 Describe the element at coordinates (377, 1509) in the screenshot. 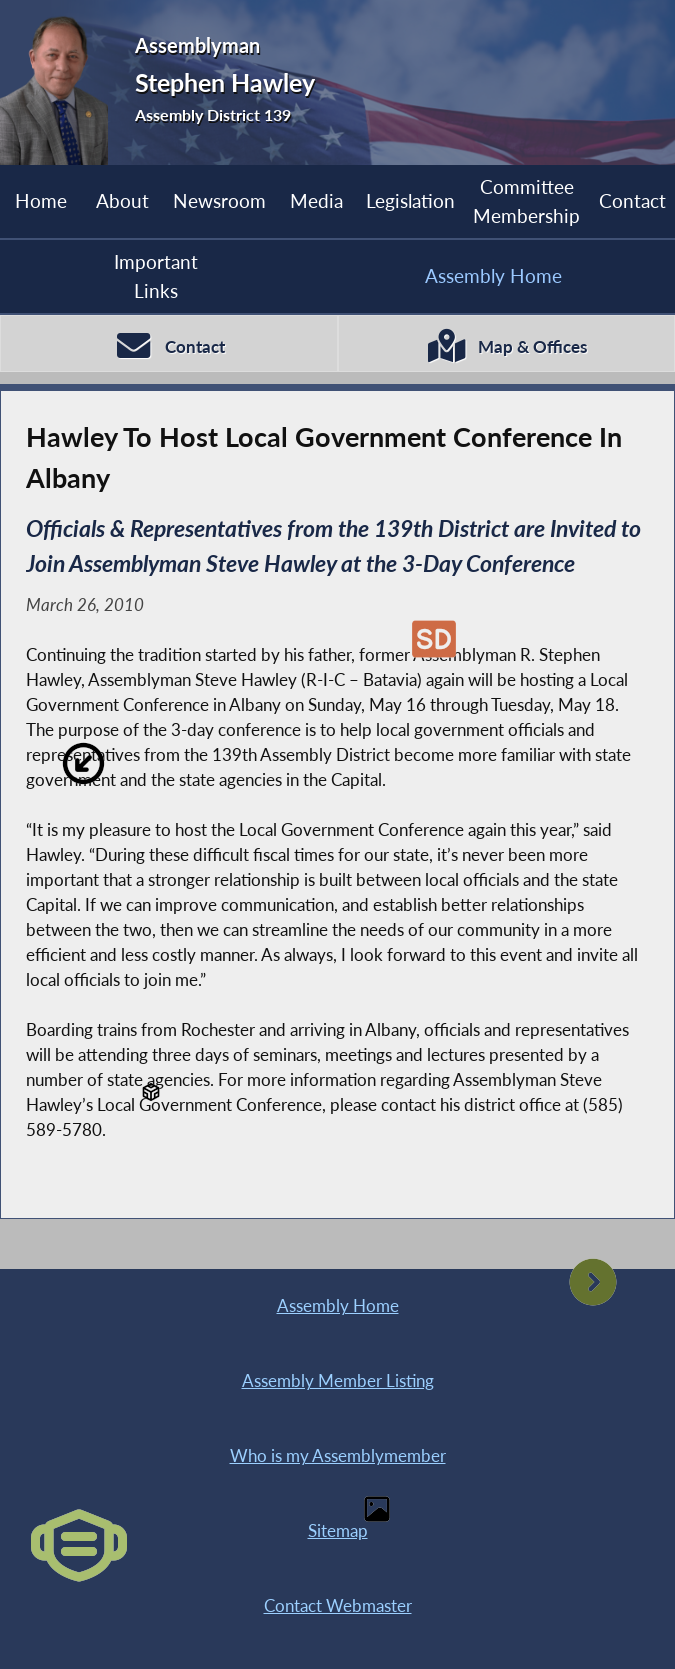

I see `view photos or images` at that location.